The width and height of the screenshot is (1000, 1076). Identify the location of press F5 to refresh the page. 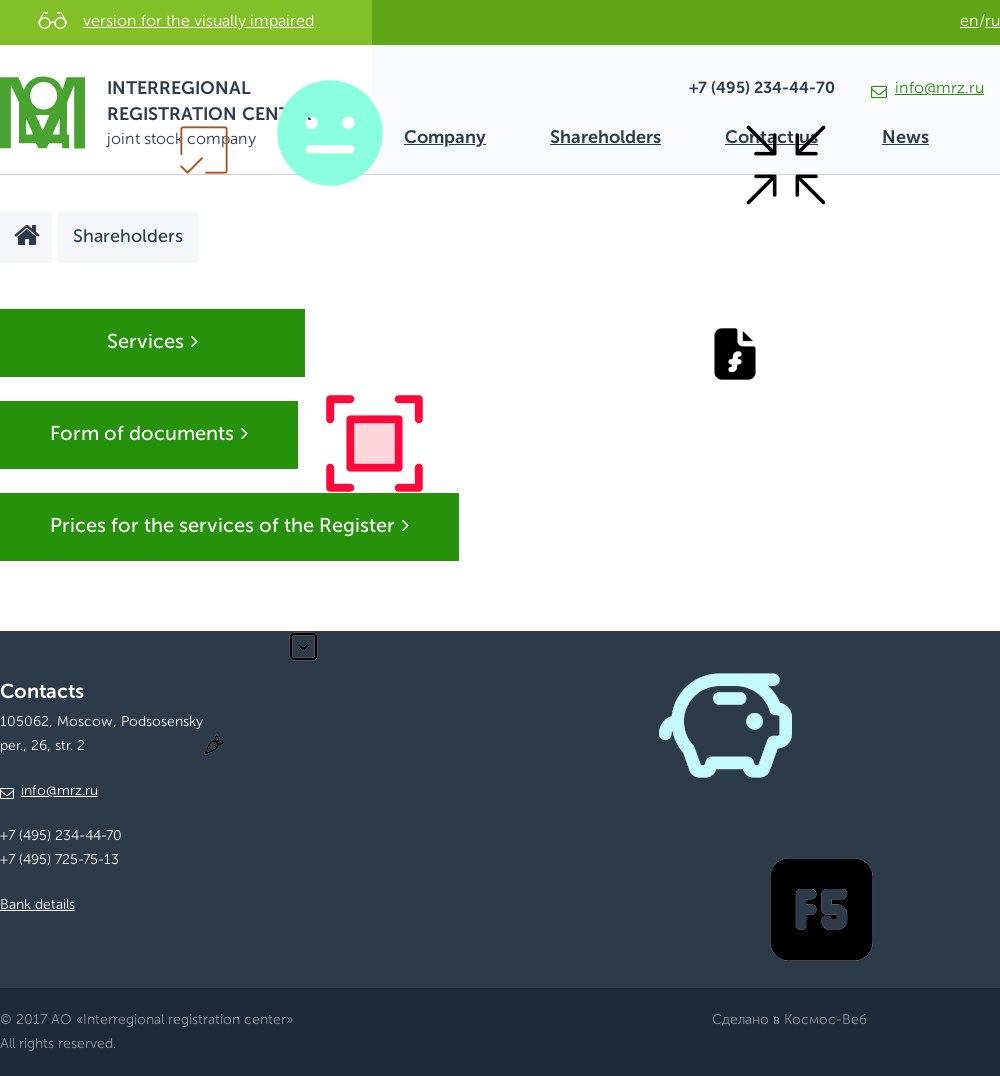
(821, 909).